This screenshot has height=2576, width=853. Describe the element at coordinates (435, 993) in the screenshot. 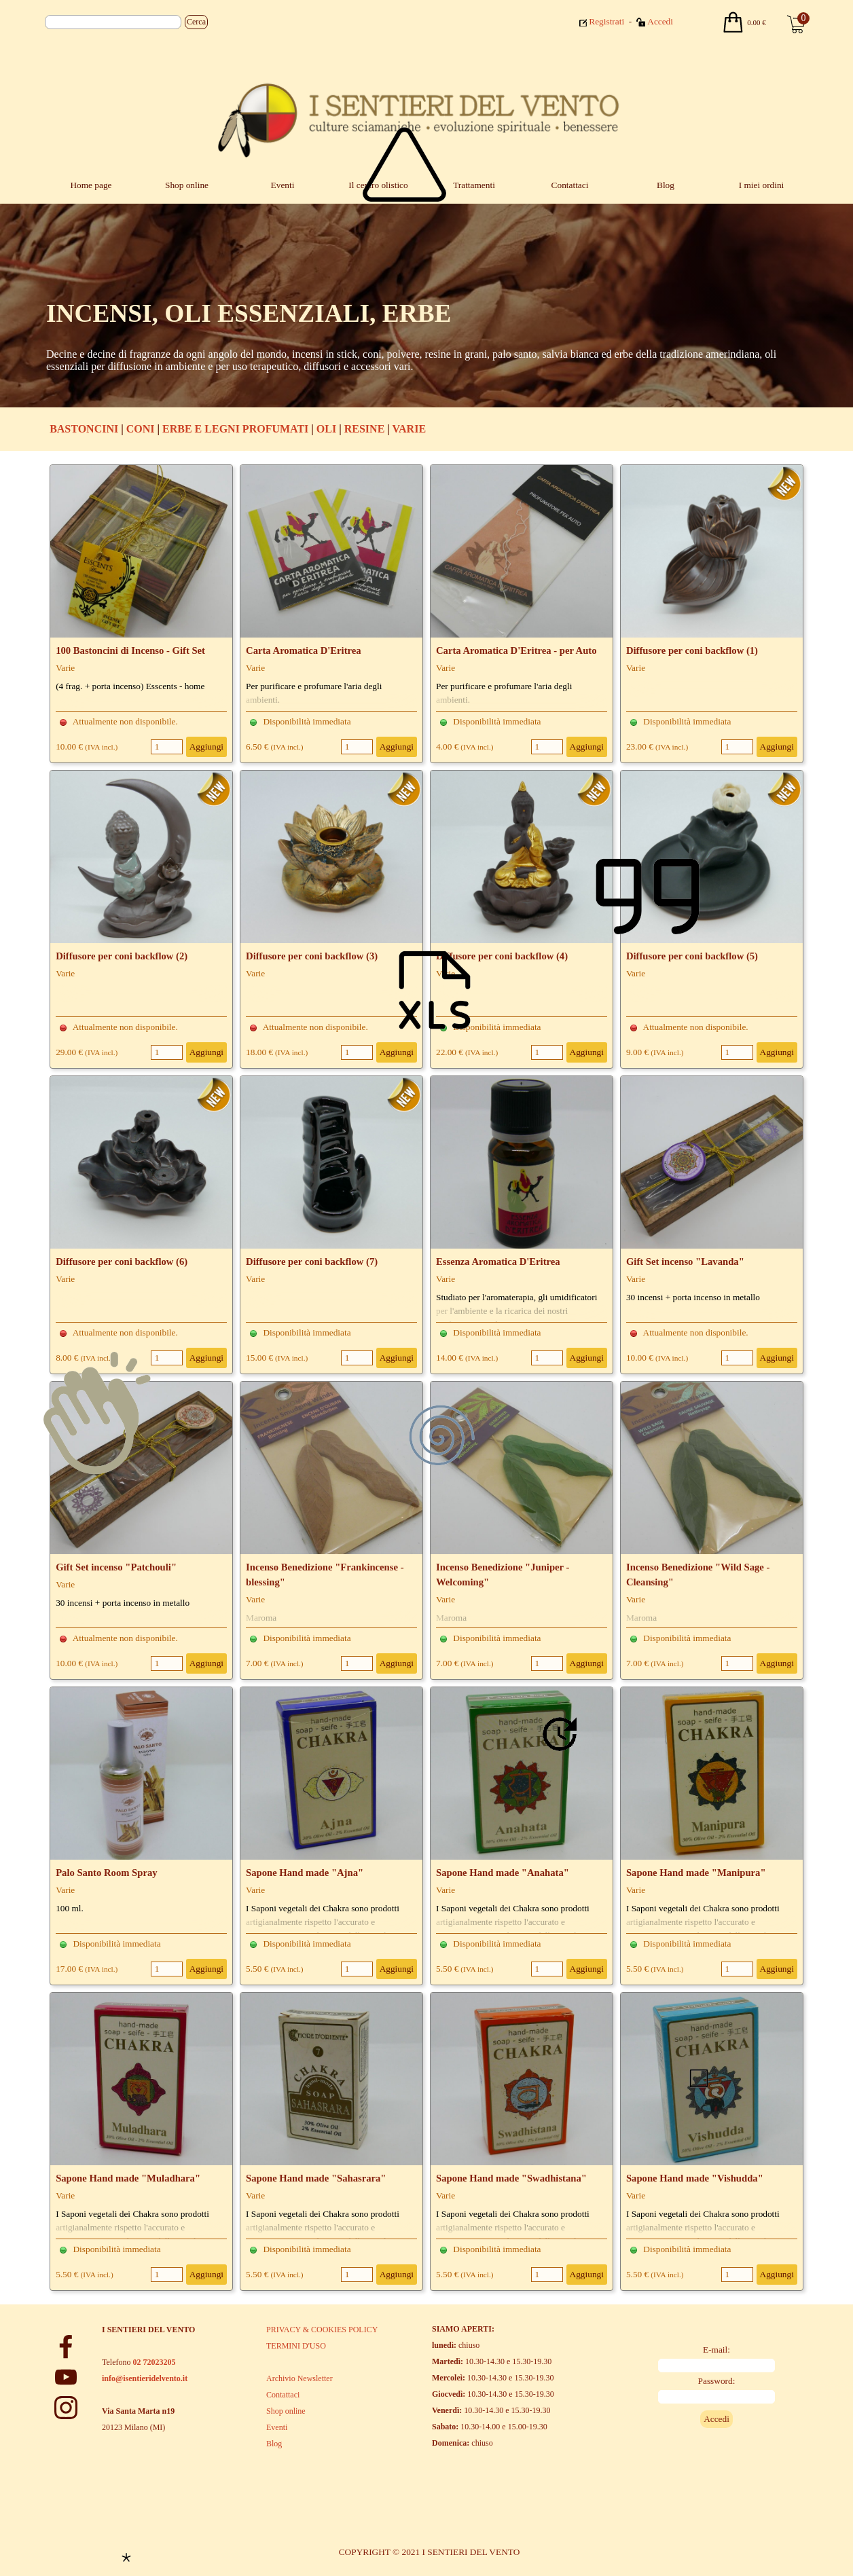

I see `open an excel spreadsheet file` at that location.